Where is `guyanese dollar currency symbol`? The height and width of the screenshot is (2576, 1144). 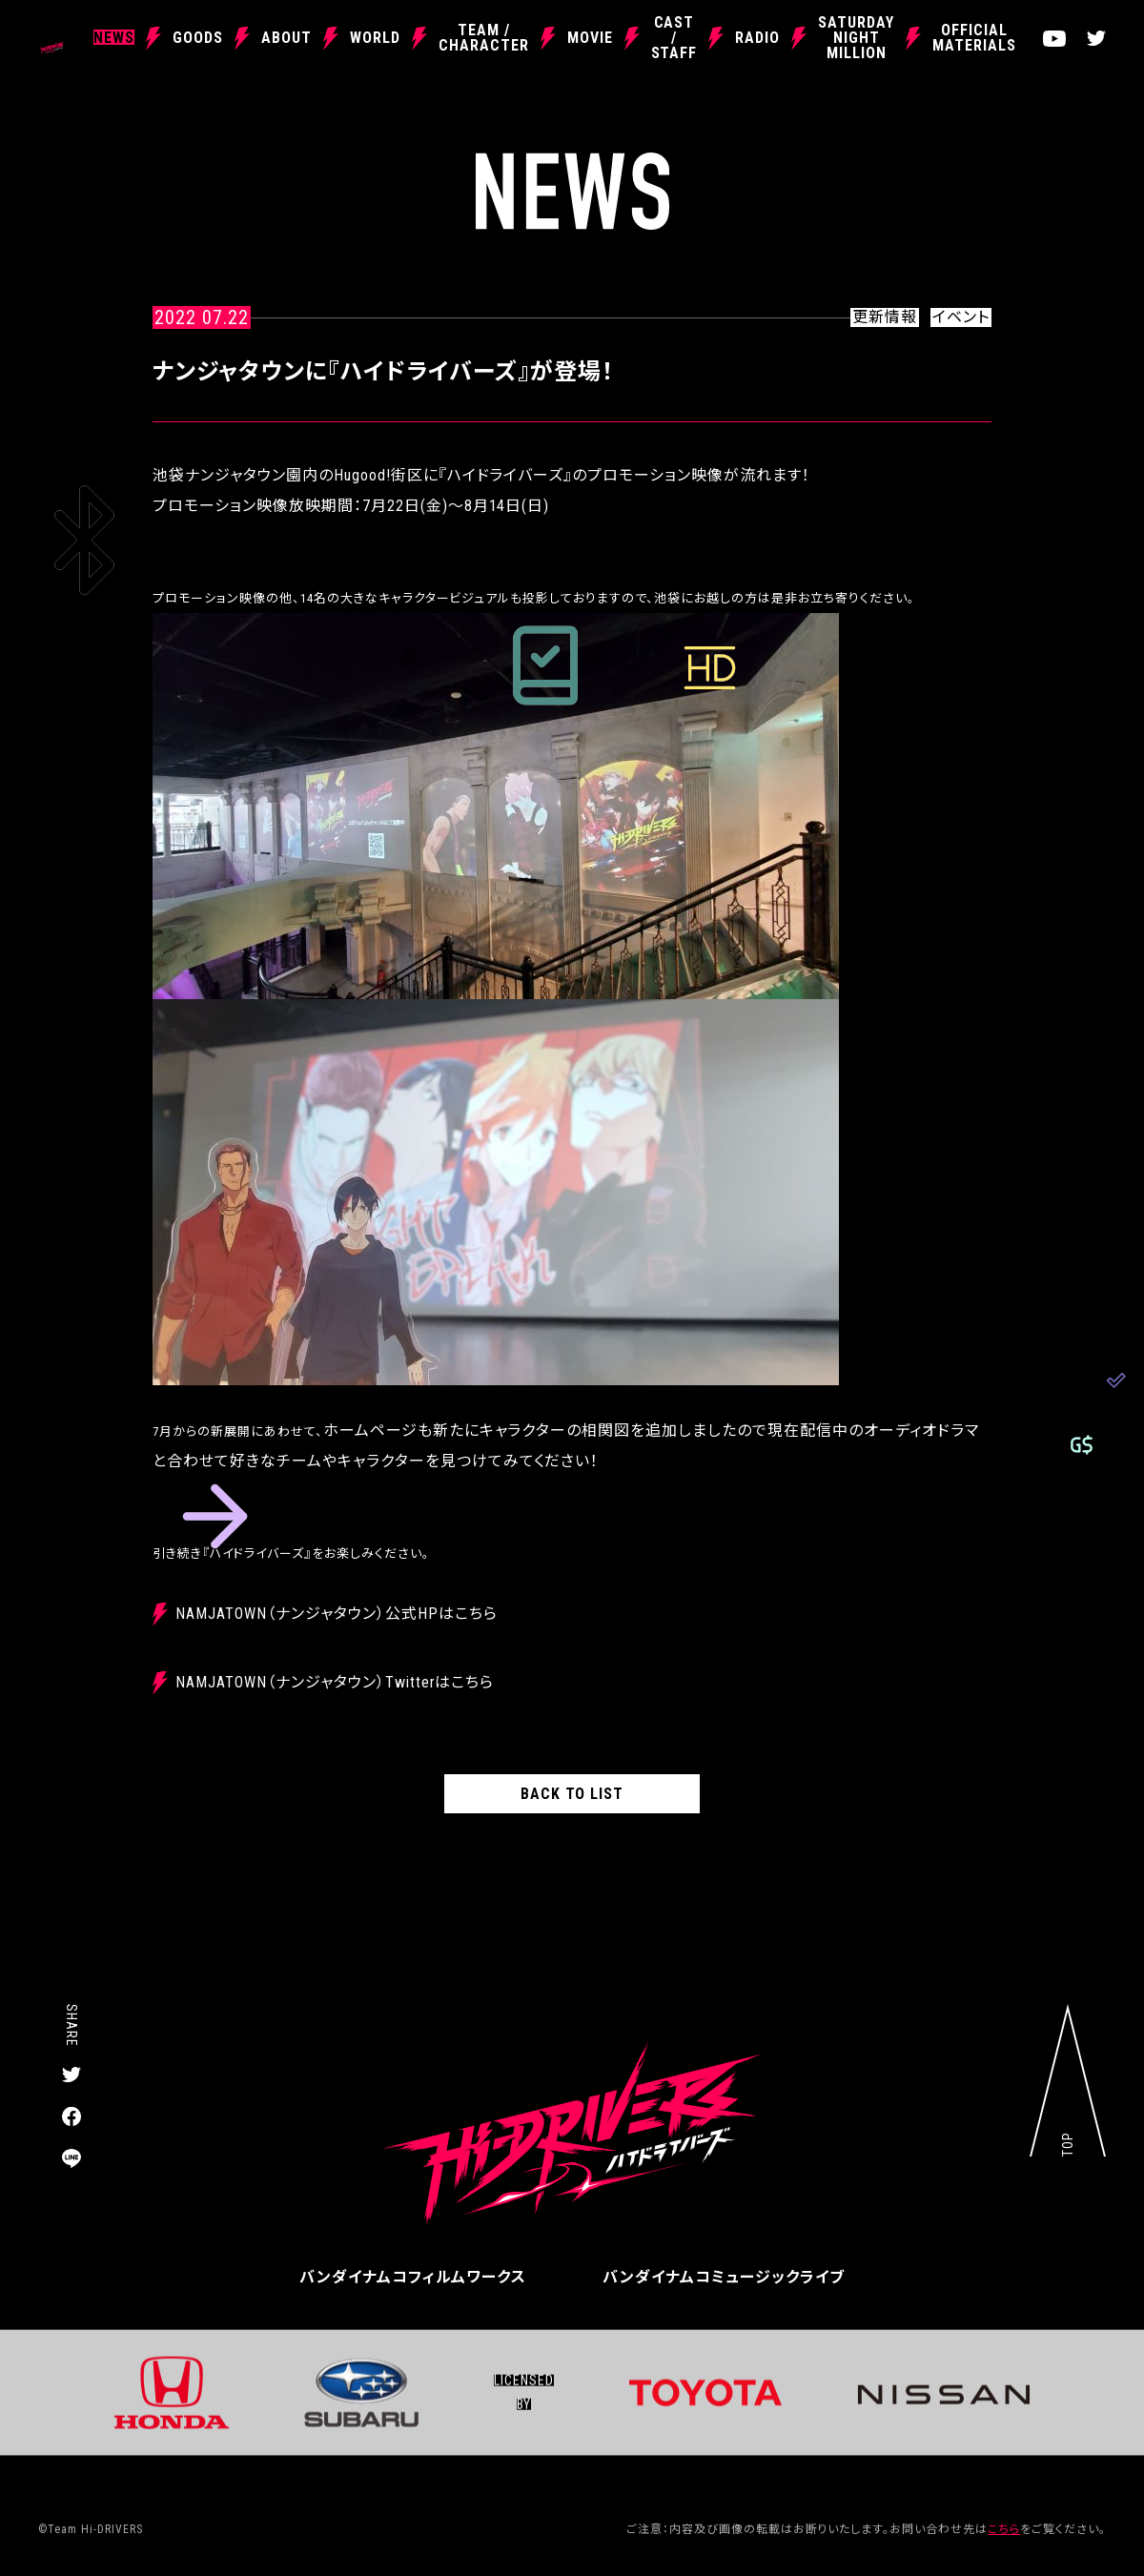
guyanese dollar currency symbol is located at coordinates (1081, 1444).